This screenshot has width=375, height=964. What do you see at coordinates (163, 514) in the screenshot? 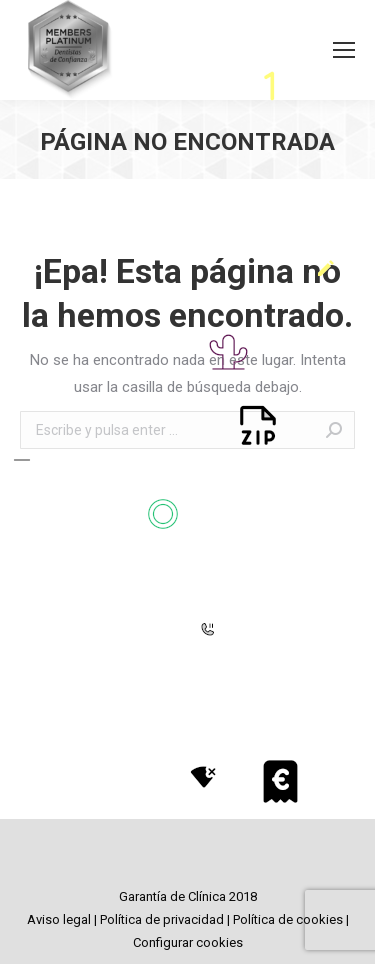
I see `start recording audio or video` at bounding box center [163, 514].